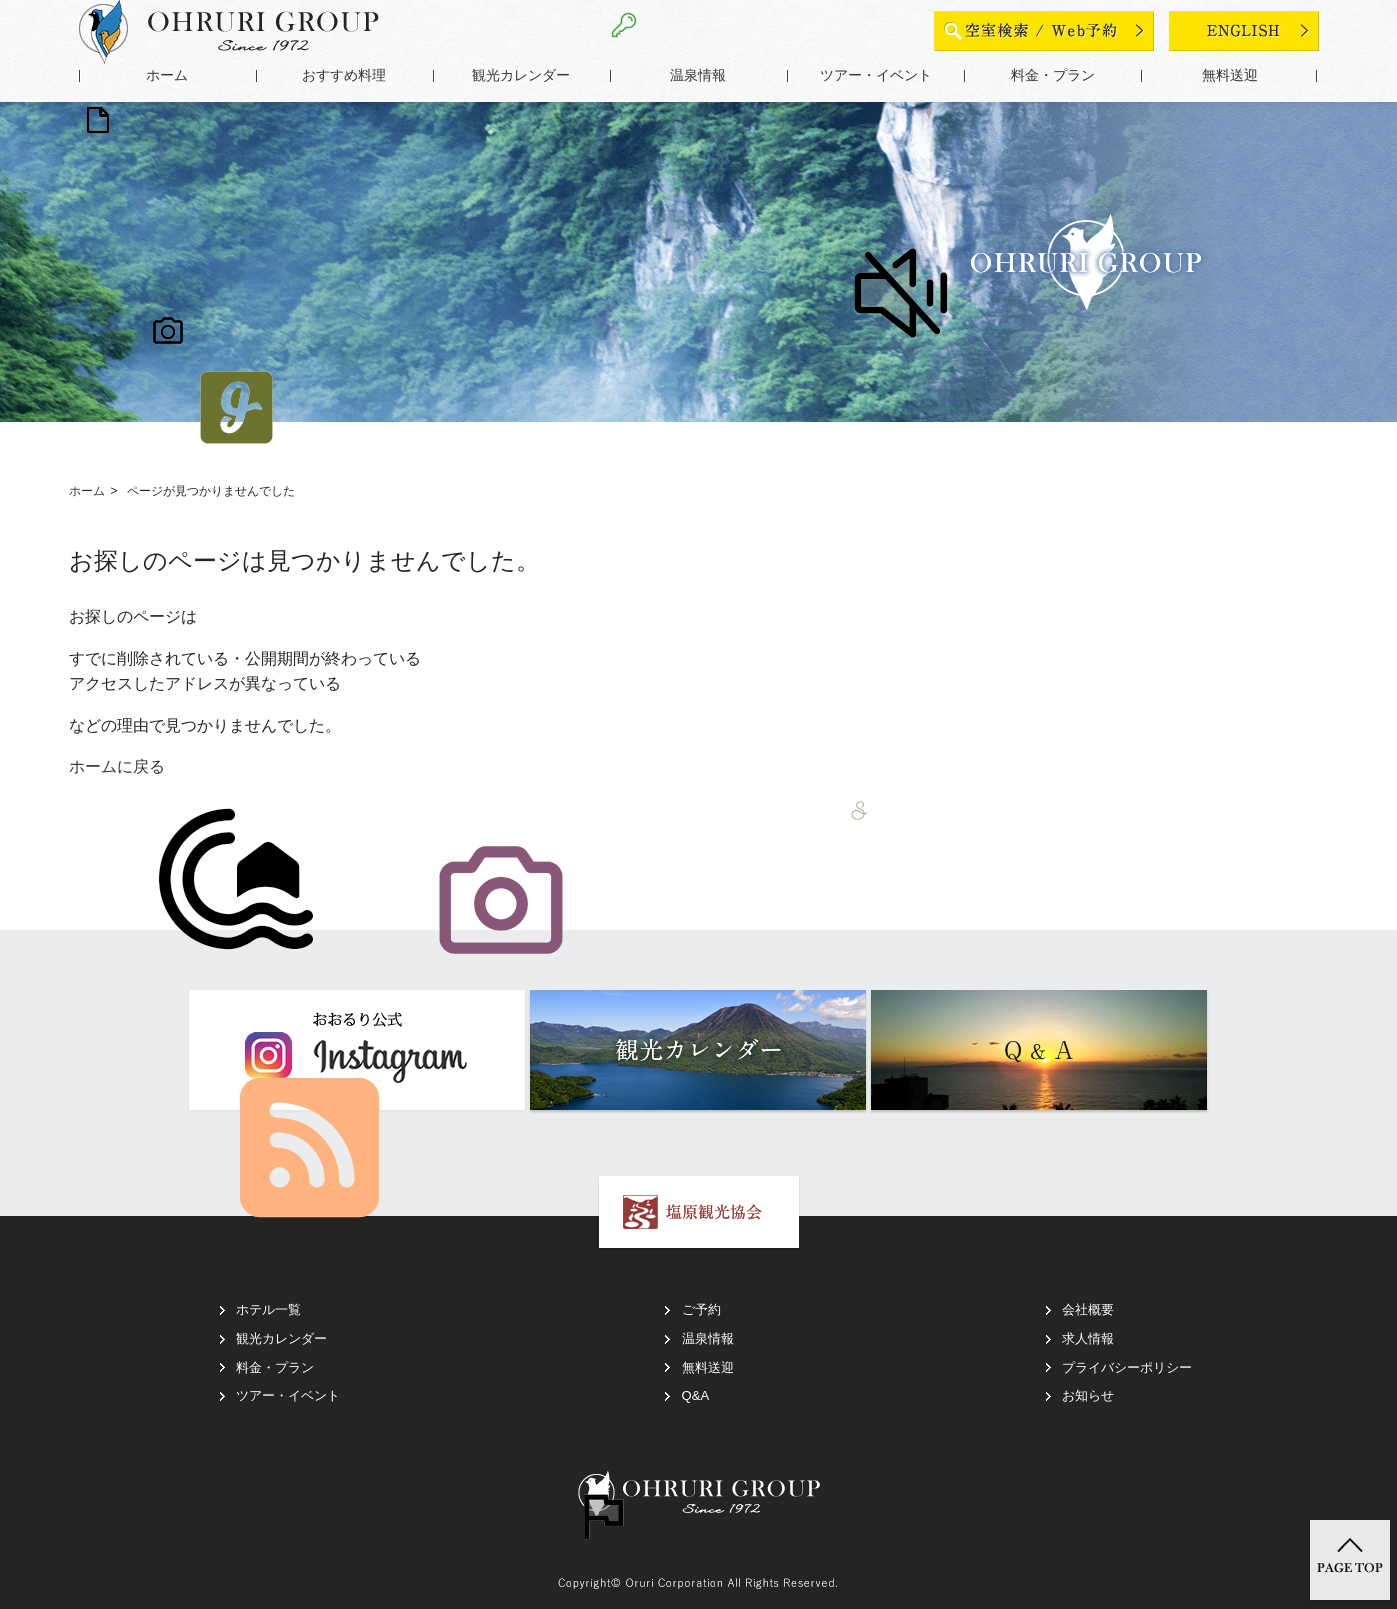 This screenshot has height=1609, width=1397. Describe the element at coordinates (602, 1515) in the screenshot. I see `flag or report content` at that location.